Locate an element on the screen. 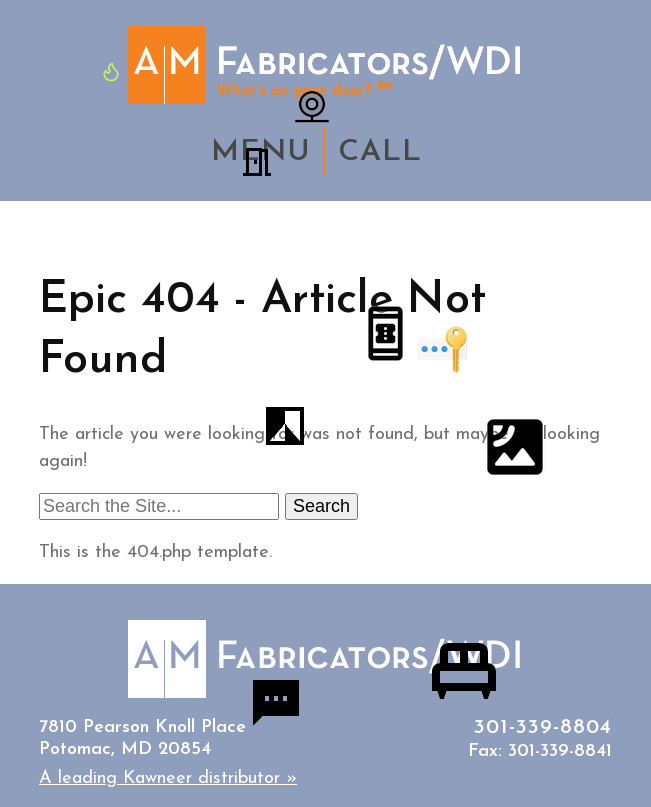  apply black and white filter to image is located at coordinates (285, 426).